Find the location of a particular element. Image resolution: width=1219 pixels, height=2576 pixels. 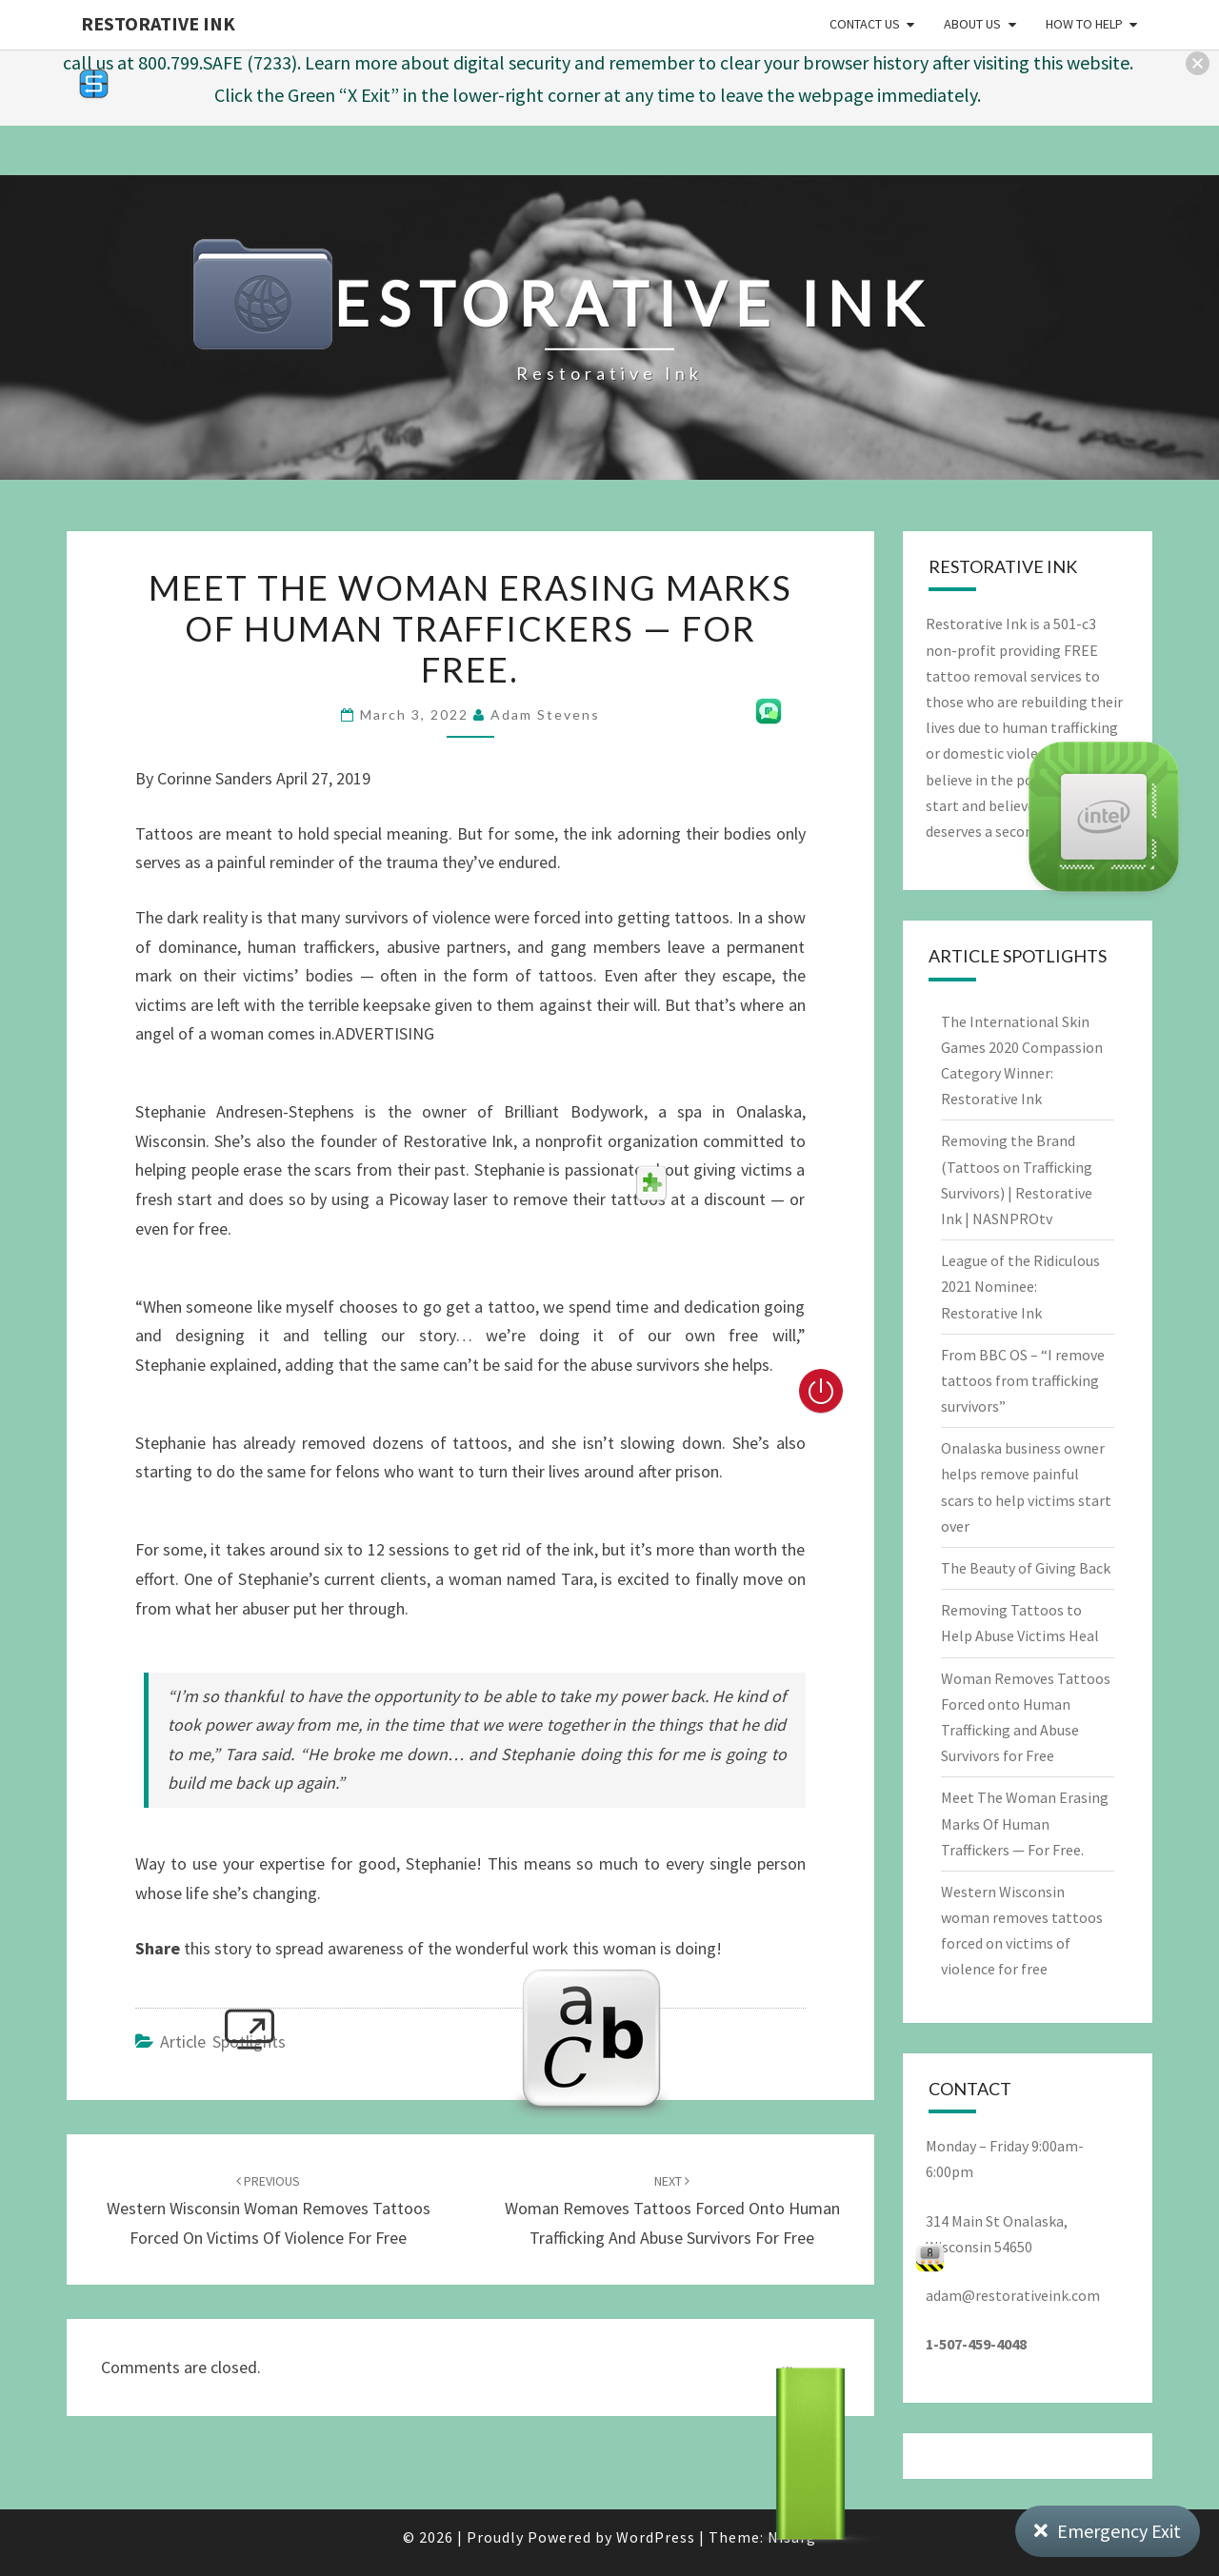

open chromatic guitar tuner app (development version) is located at coordinates (929, 2257).